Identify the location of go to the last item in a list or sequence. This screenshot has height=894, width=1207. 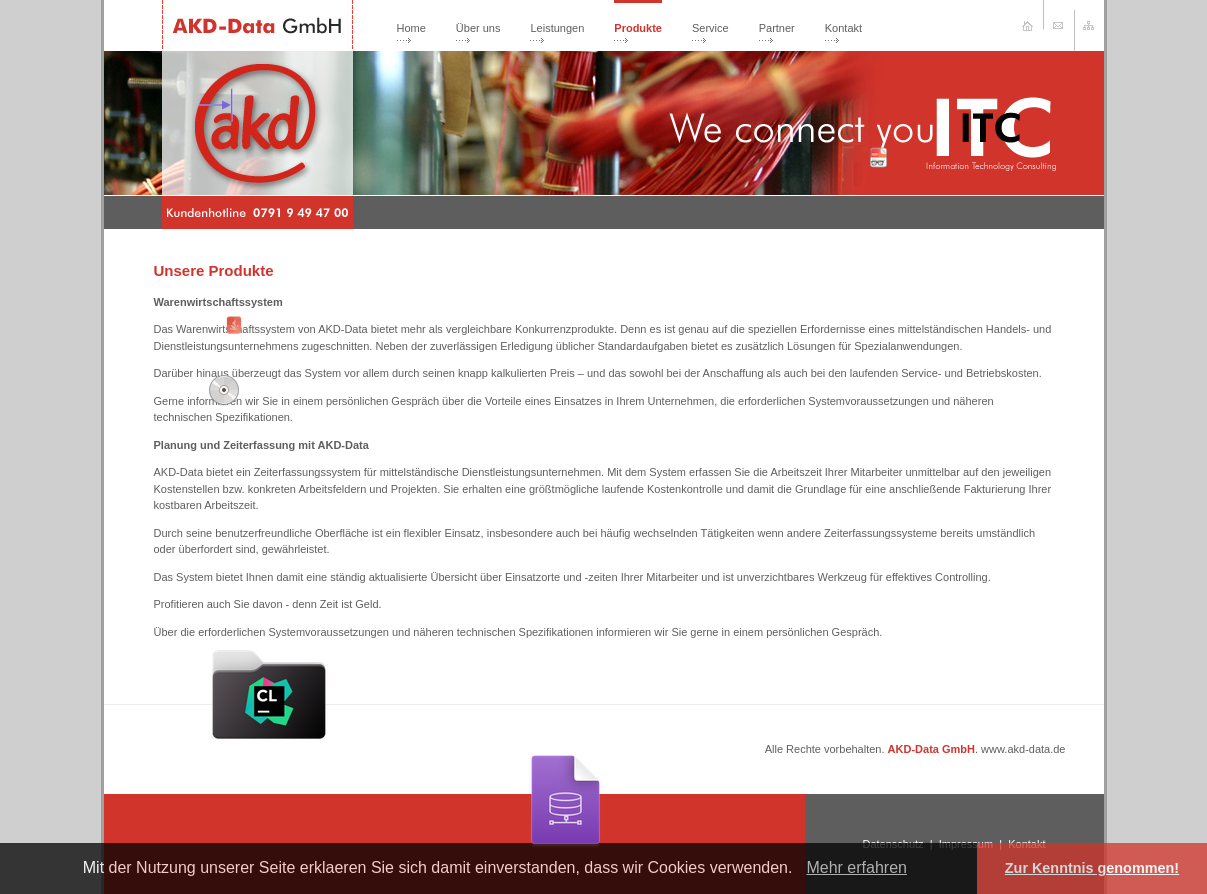
(216, 105).